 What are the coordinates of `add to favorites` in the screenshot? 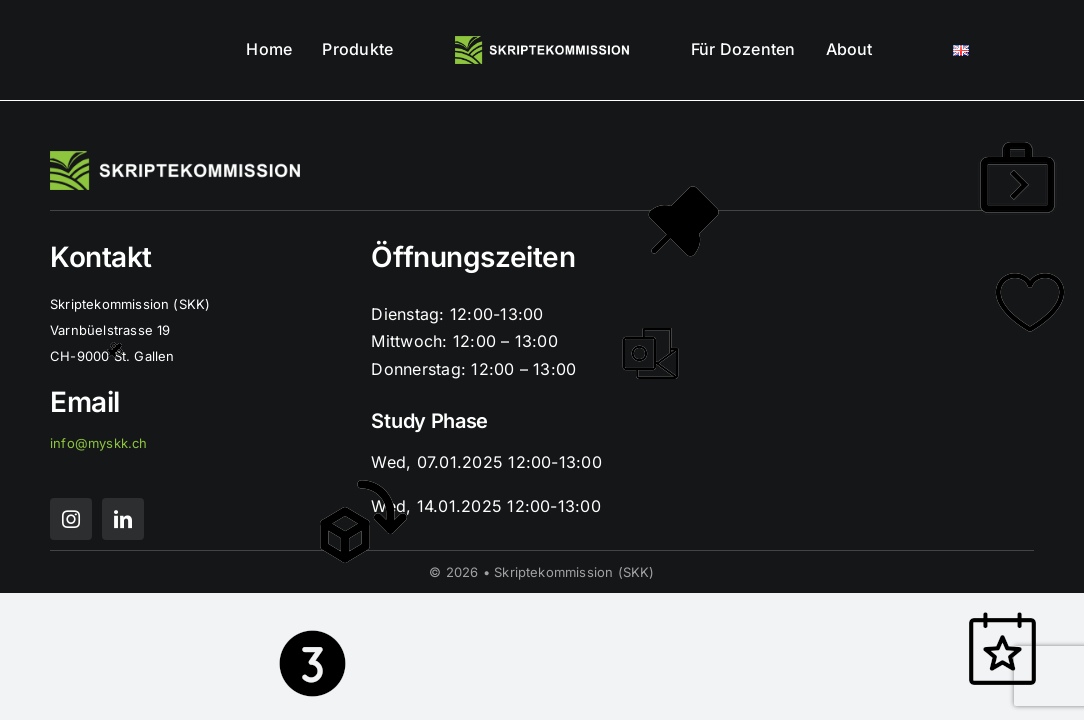 It's located at (1030, 300).